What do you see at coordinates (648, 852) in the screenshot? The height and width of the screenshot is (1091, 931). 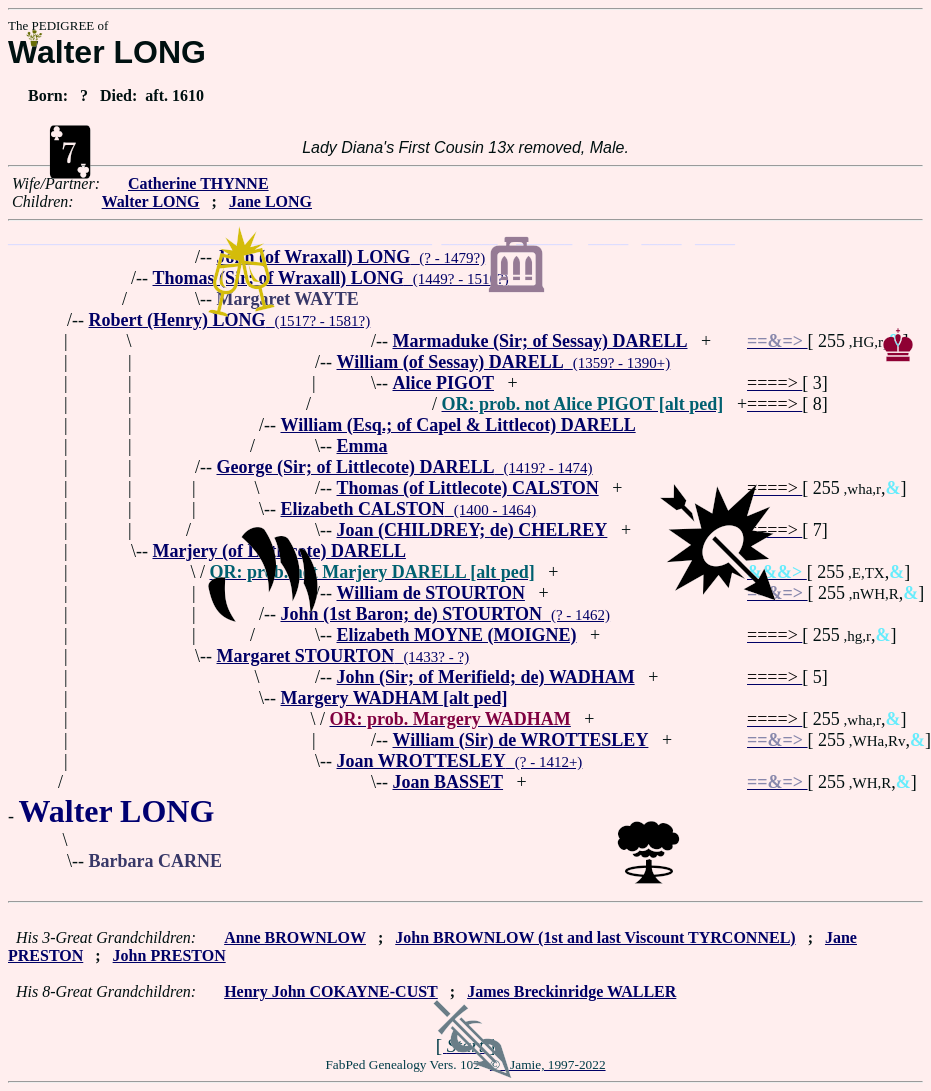 I see `indicates explosion or blast event in game` at bounding box center [648, 852].